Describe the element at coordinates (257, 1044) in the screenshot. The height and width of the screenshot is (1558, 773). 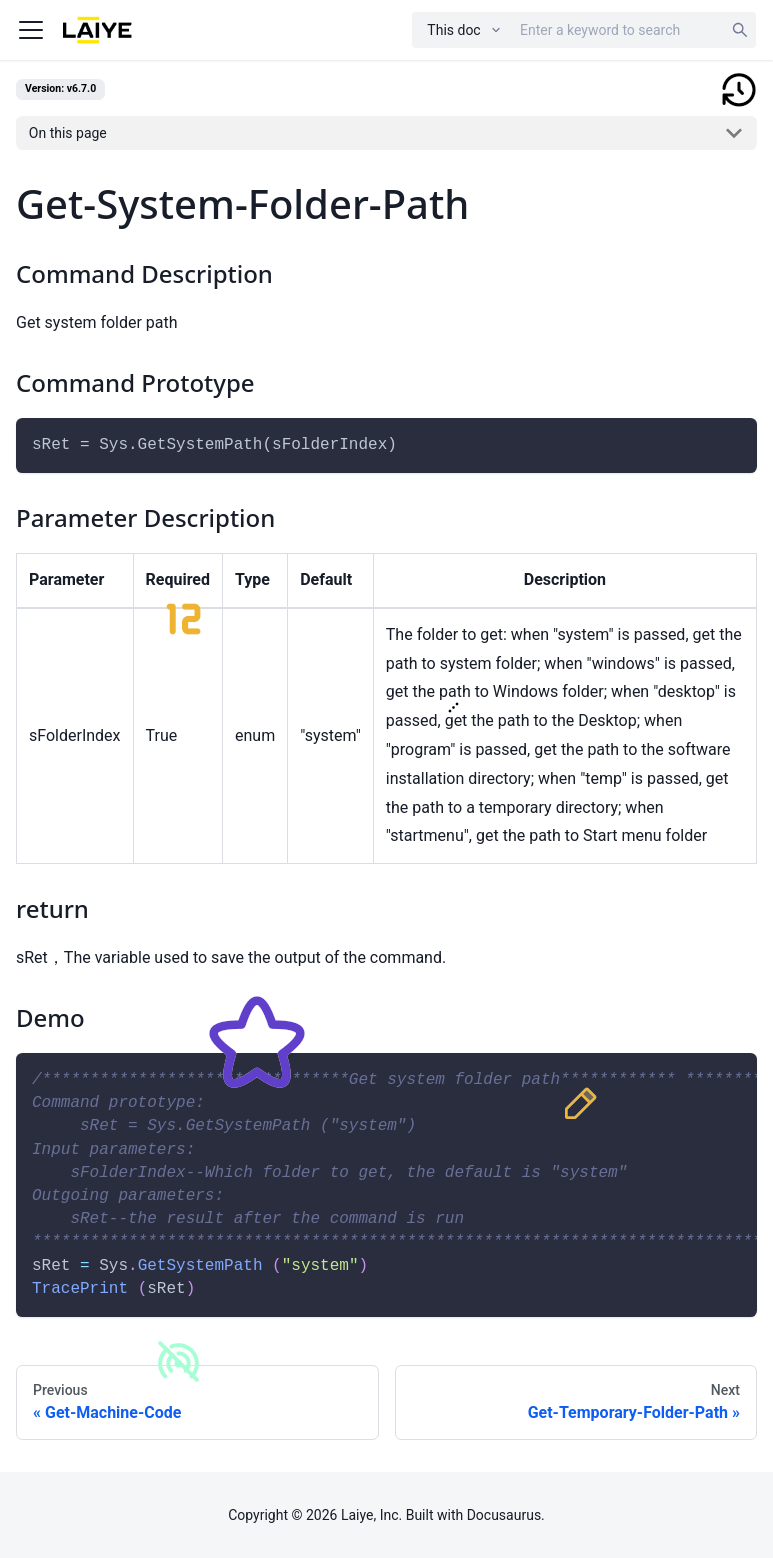
I see `add item to favorites` at that location.